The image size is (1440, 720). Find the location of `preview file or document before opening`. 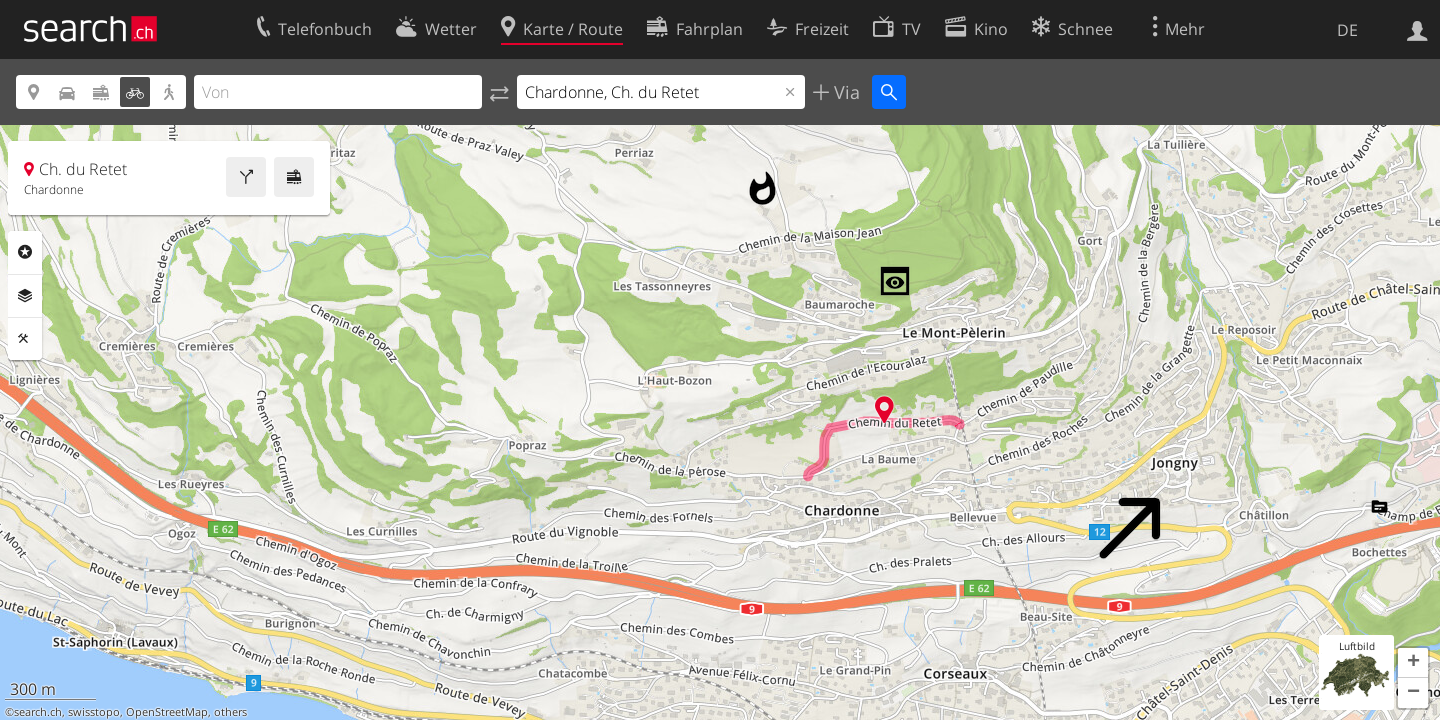

preview file or document before opening is located at coordinates (895, 281).